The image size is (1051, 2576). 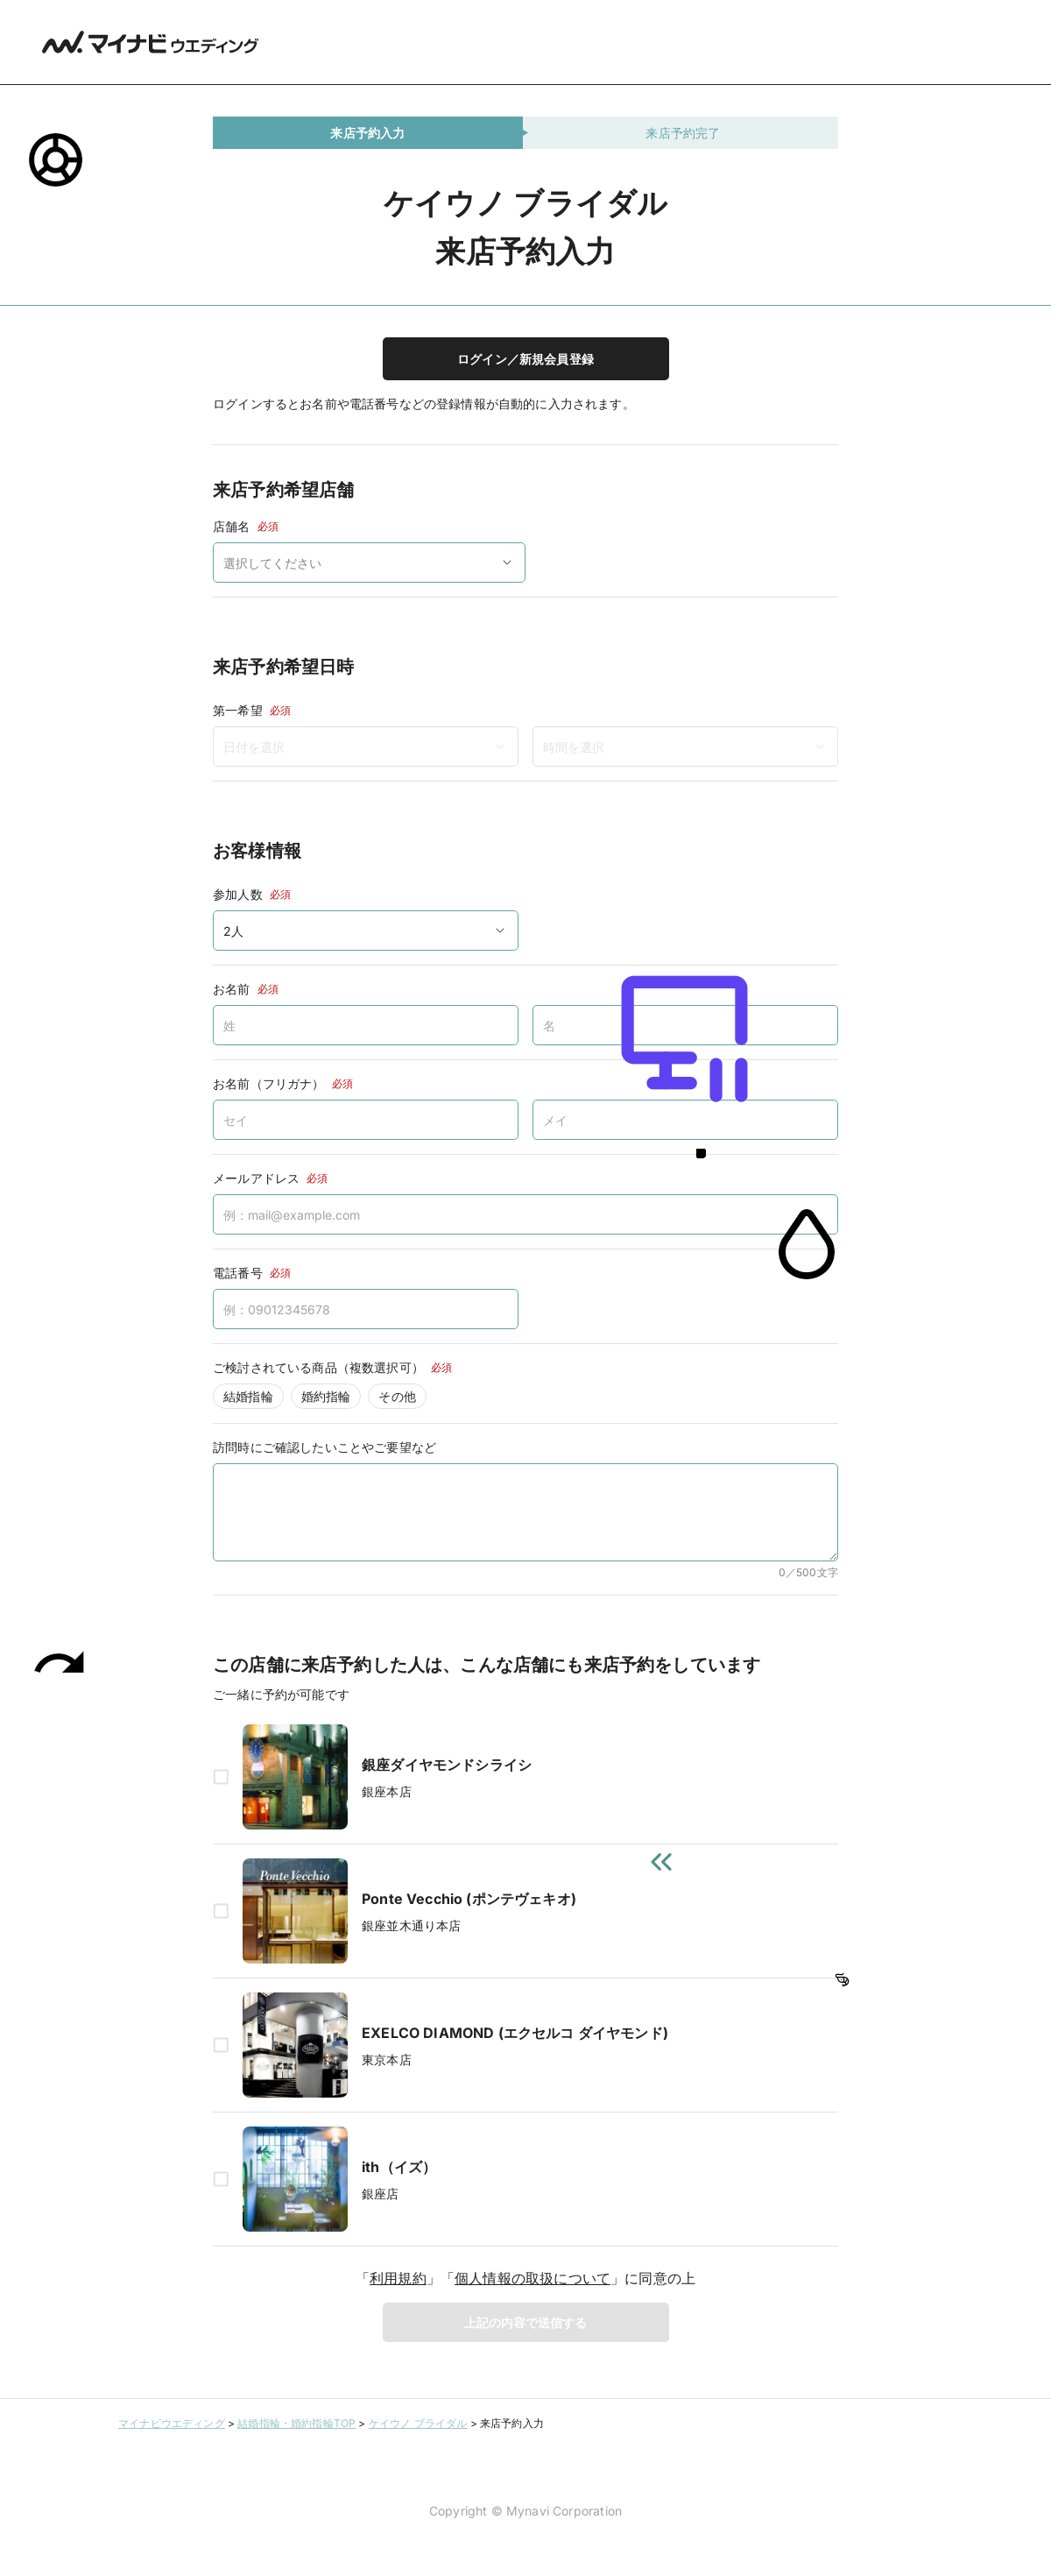 What do you see at coordinates (701, 1153) in the screenshot?
I see `stop media playback` at bounding box center [701, 1153].